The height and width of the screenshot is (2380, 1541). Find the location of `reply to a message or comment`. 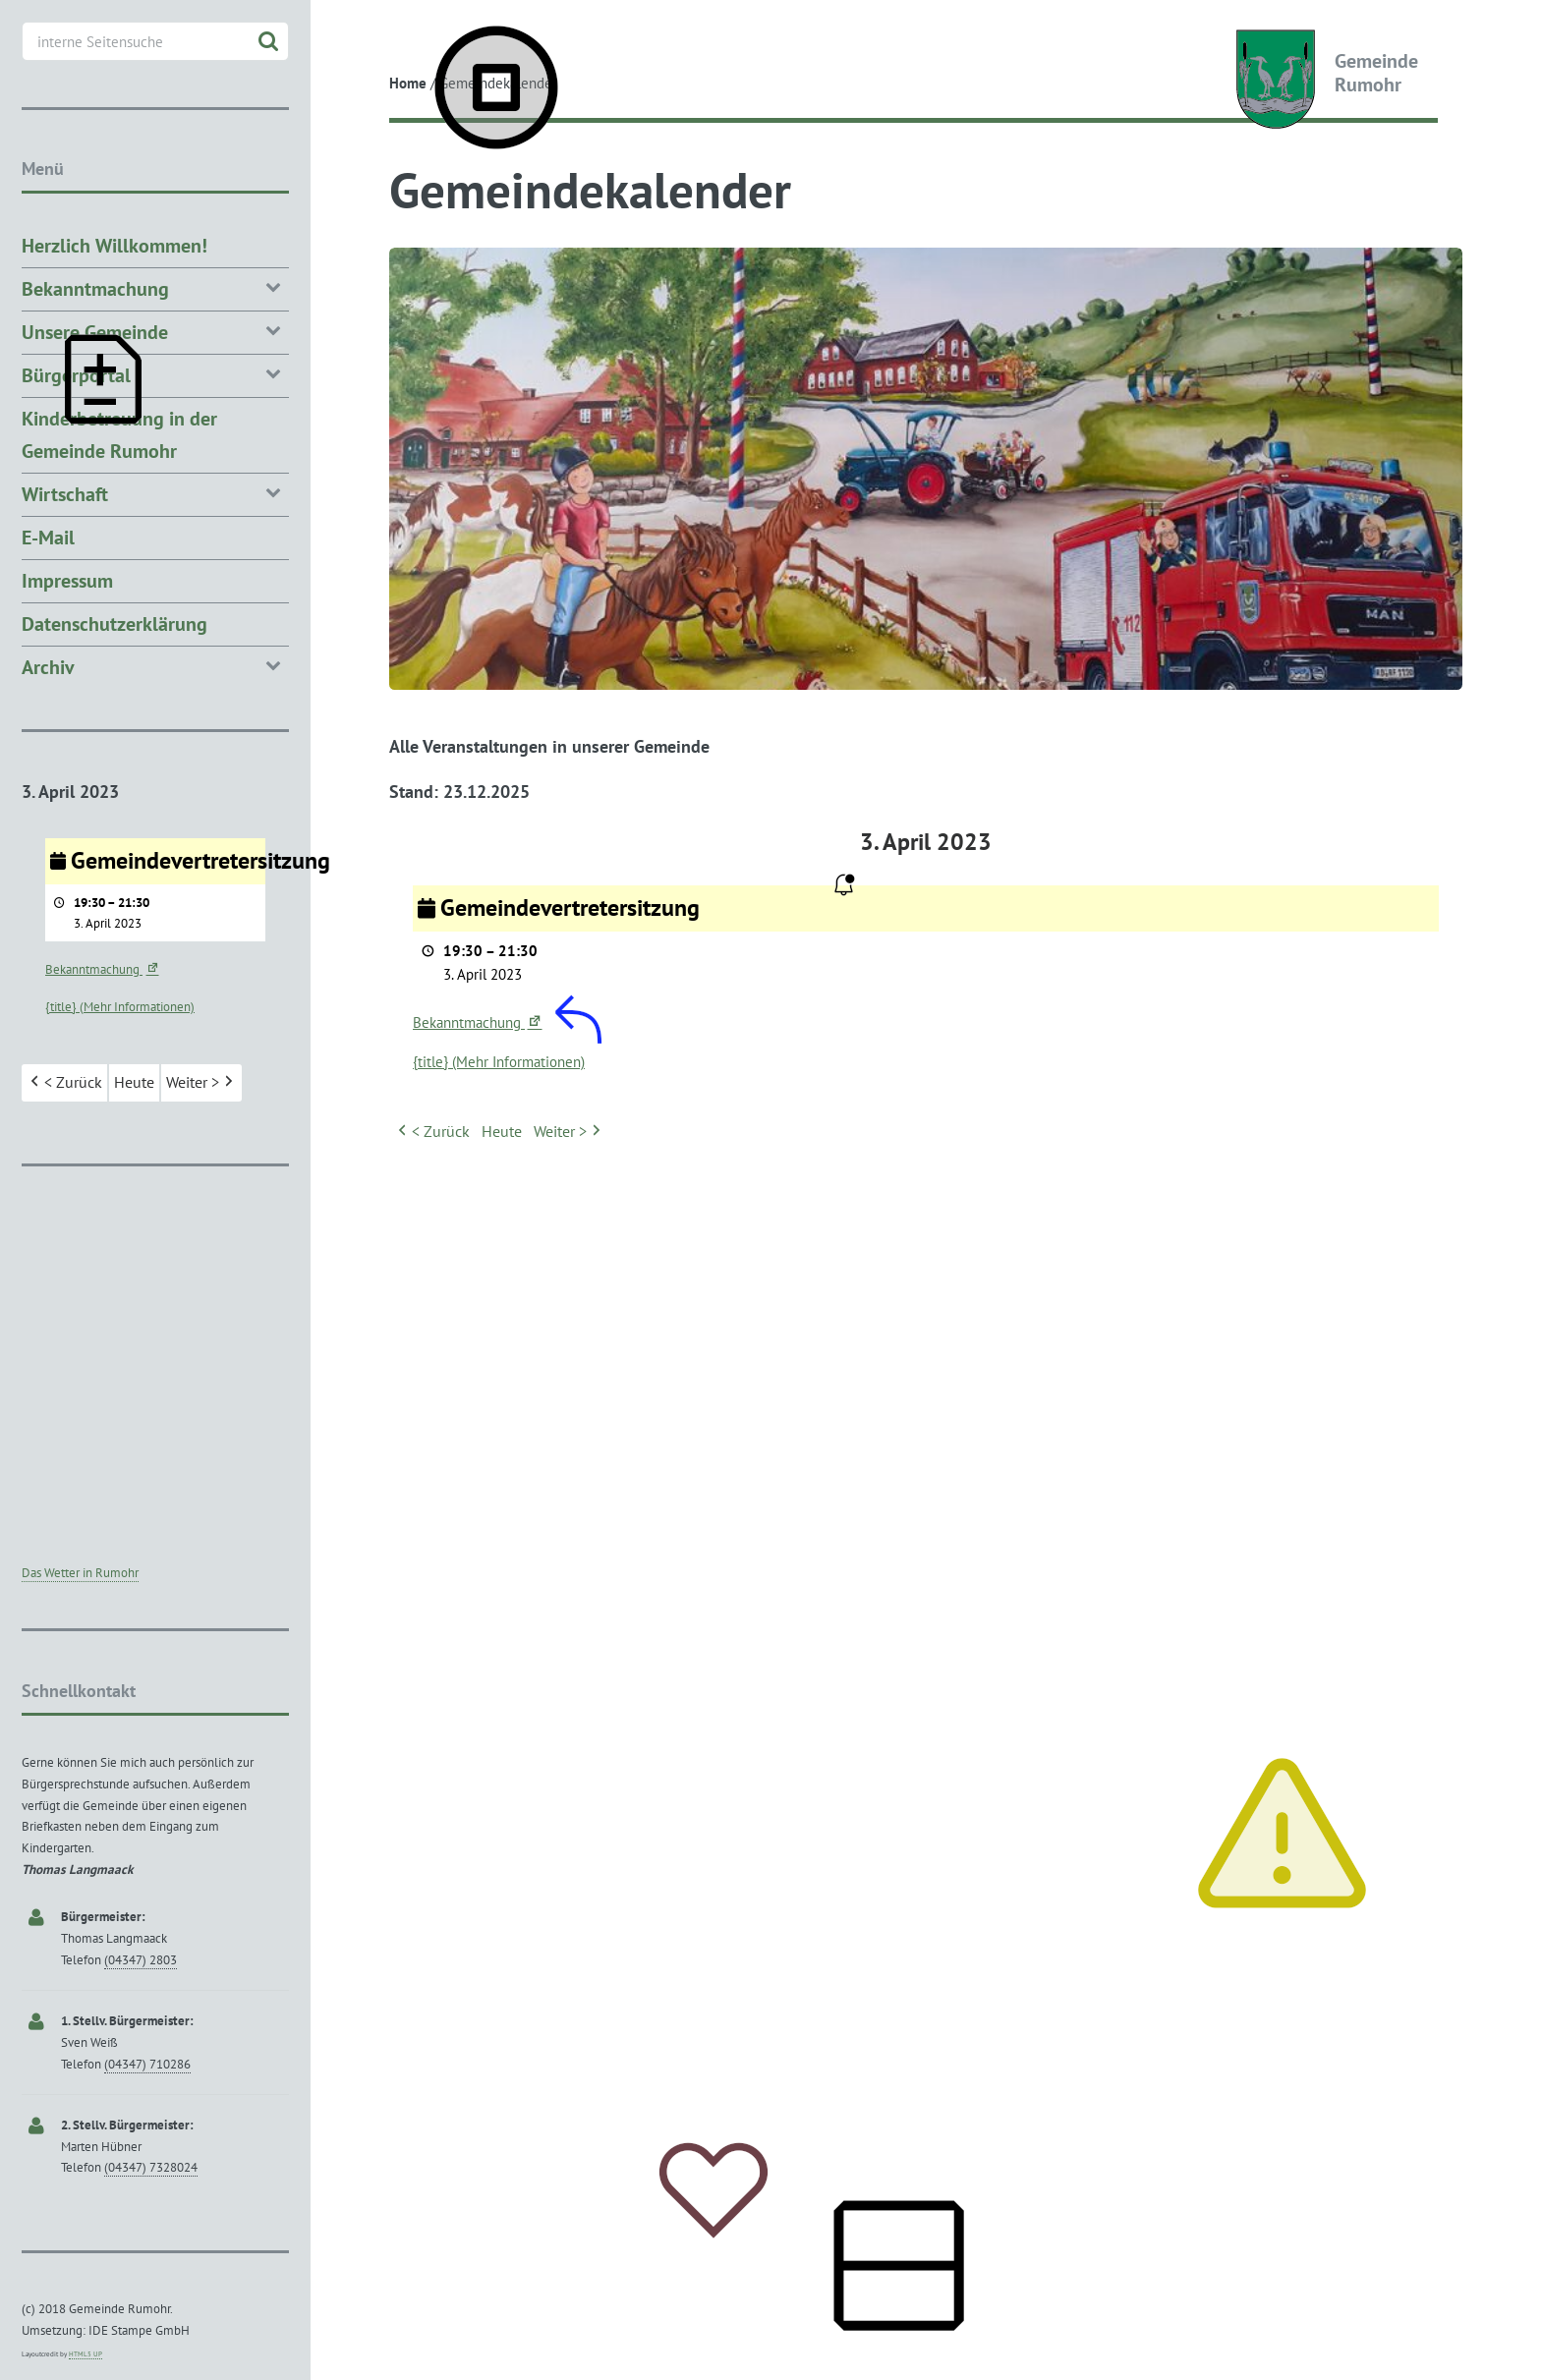

reply to a message or comment is located at coordinates (578, 1018).